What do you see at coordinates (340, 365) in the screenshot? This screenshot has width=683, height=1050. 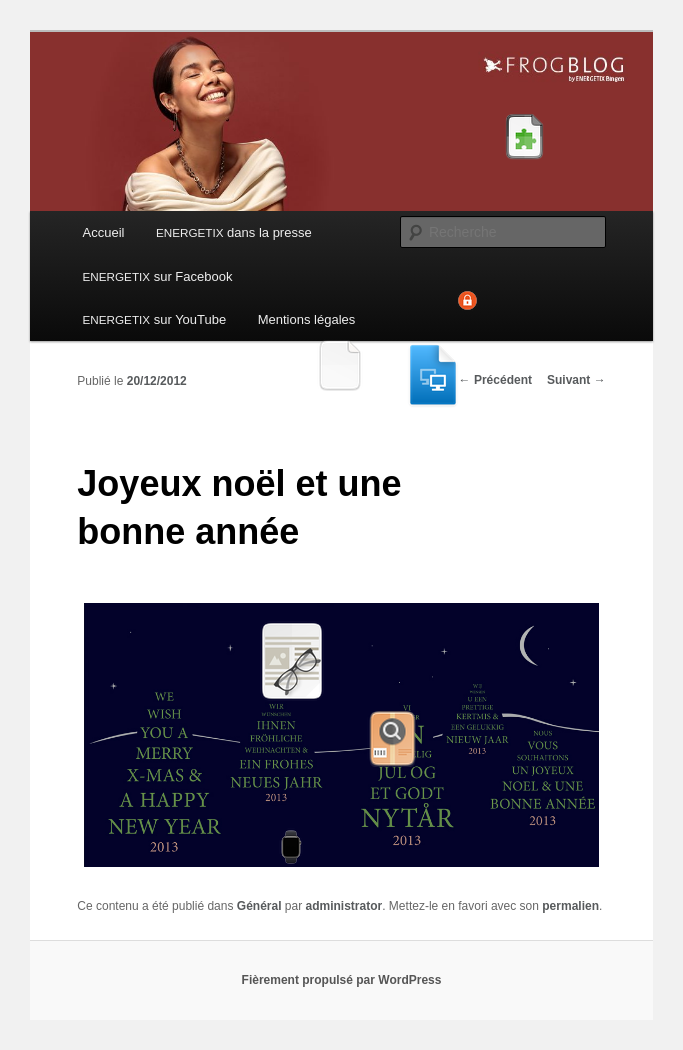 I see `an empty or blank file with no content` at bounding box center [340, 365].